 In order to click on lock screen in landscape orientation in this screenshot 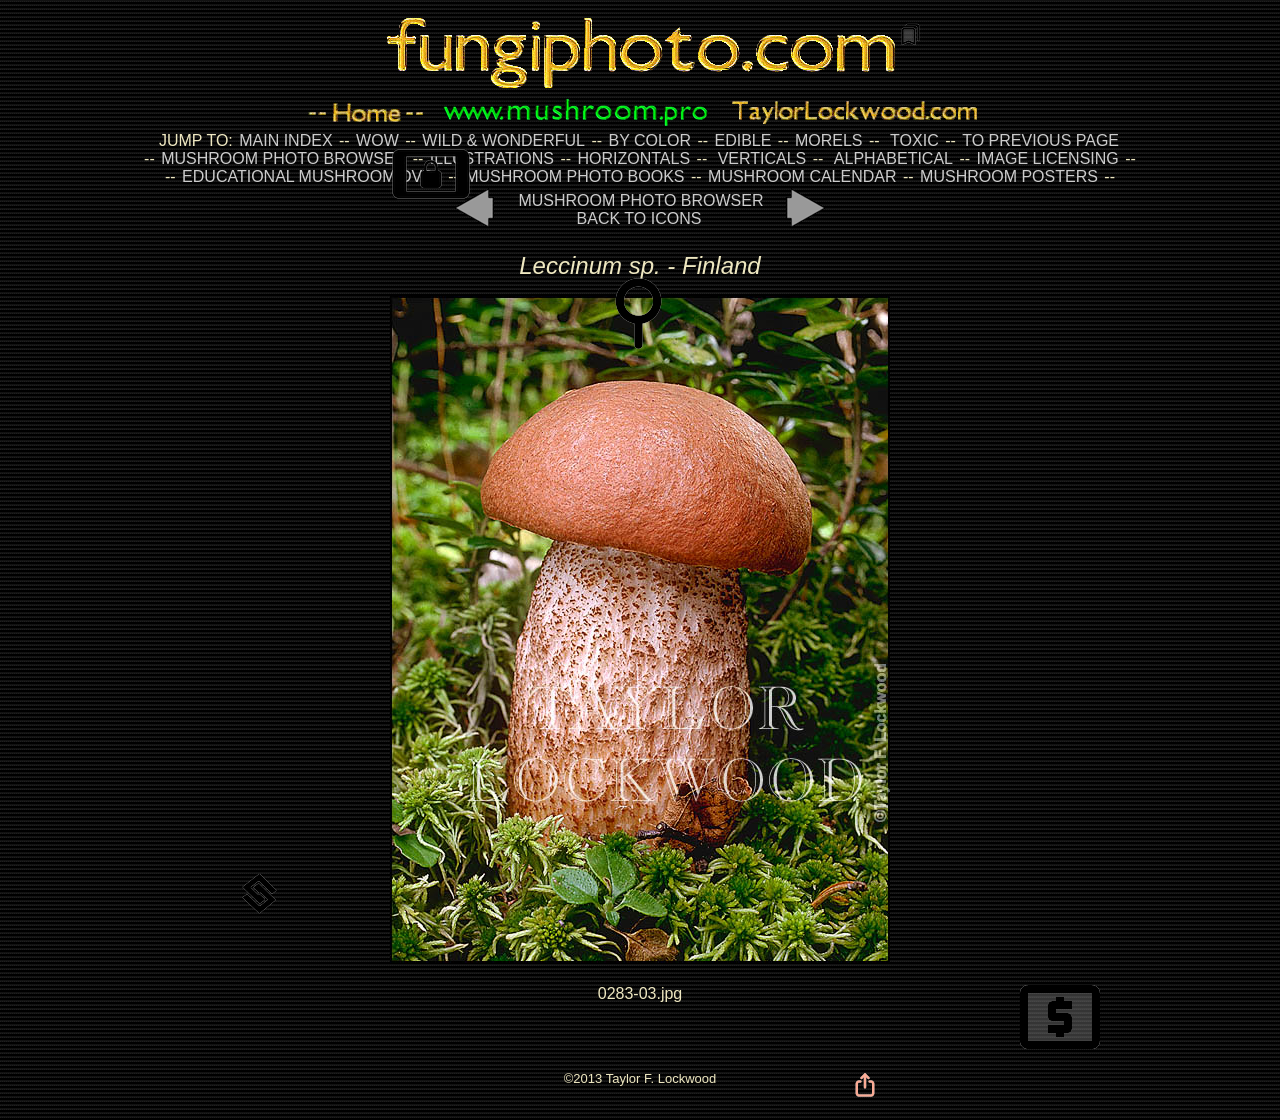, I will do `click(431, 174)`.